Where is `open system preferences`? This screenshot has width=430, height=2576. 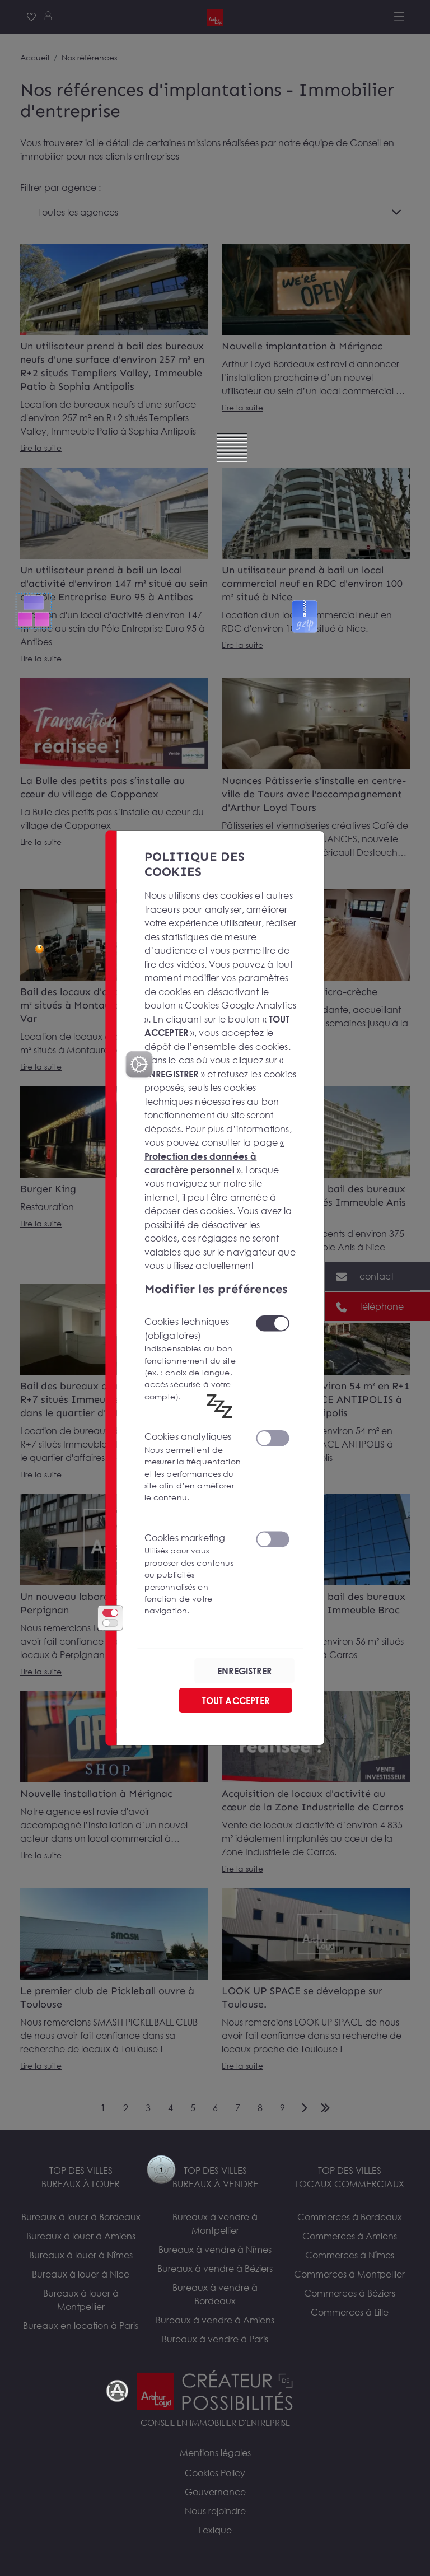
open system preferences is located at coordinates (139, 1065).